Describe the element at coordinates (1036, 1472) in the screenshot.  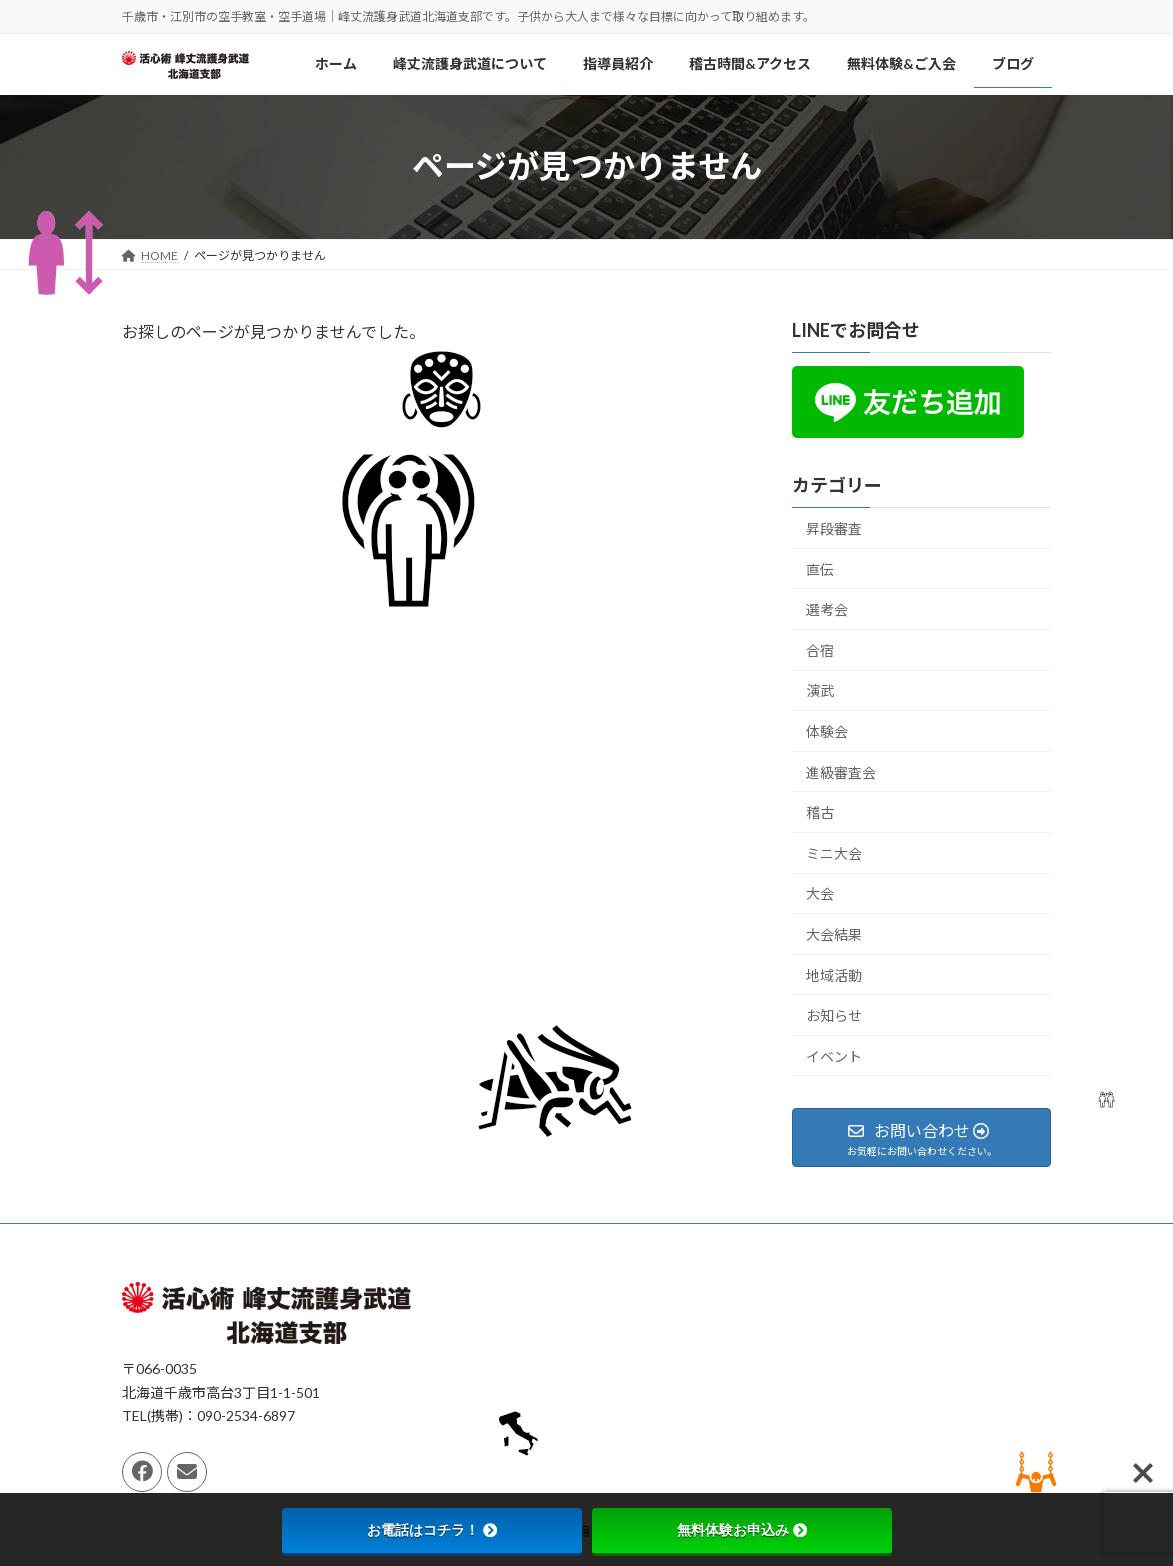
I see `indicates a captured or restrained character status` at that location.